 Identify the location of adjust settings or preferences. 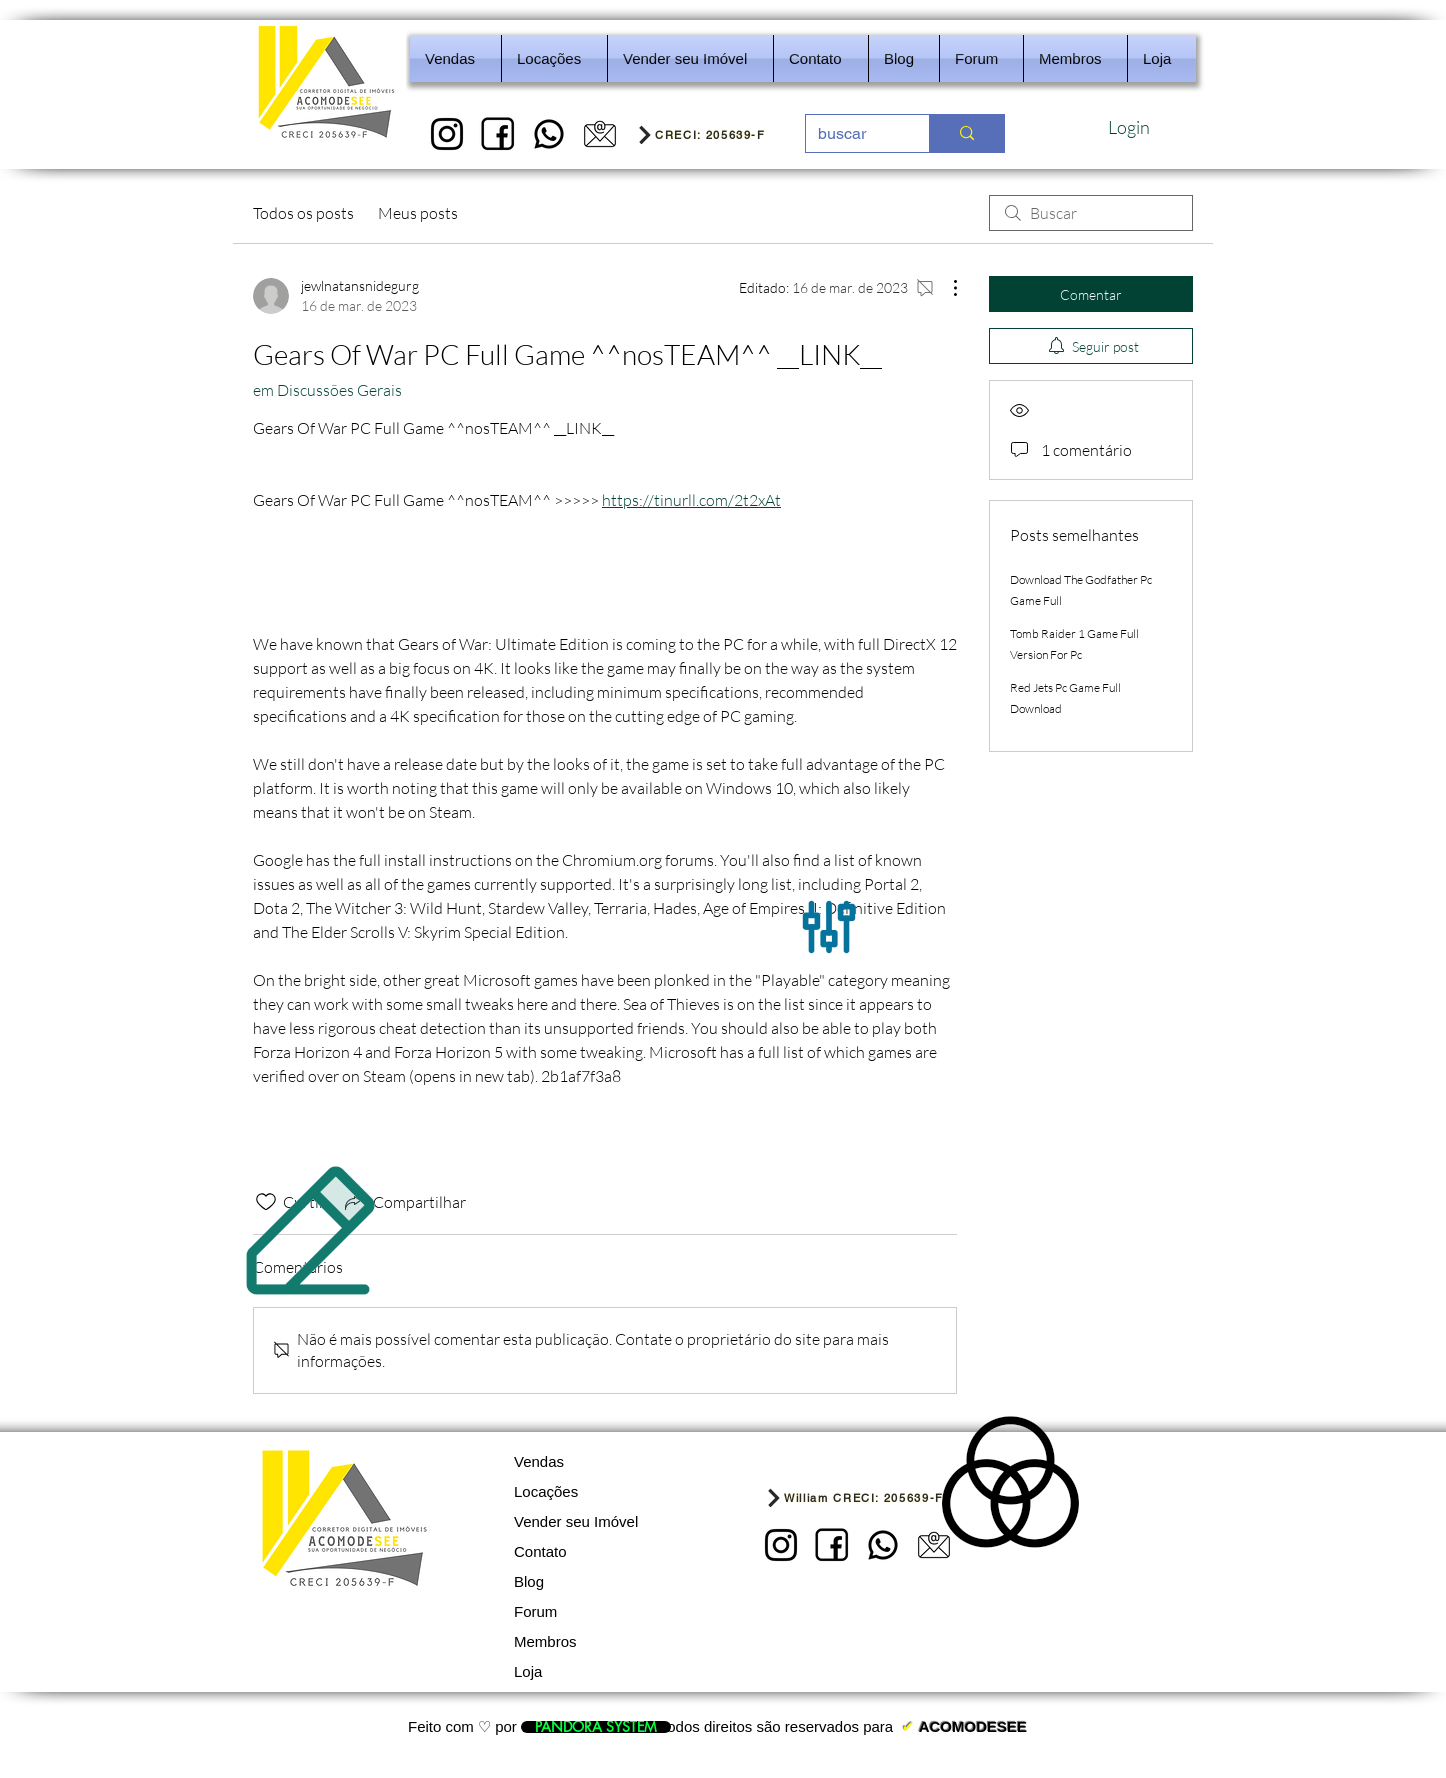
(829, 927).